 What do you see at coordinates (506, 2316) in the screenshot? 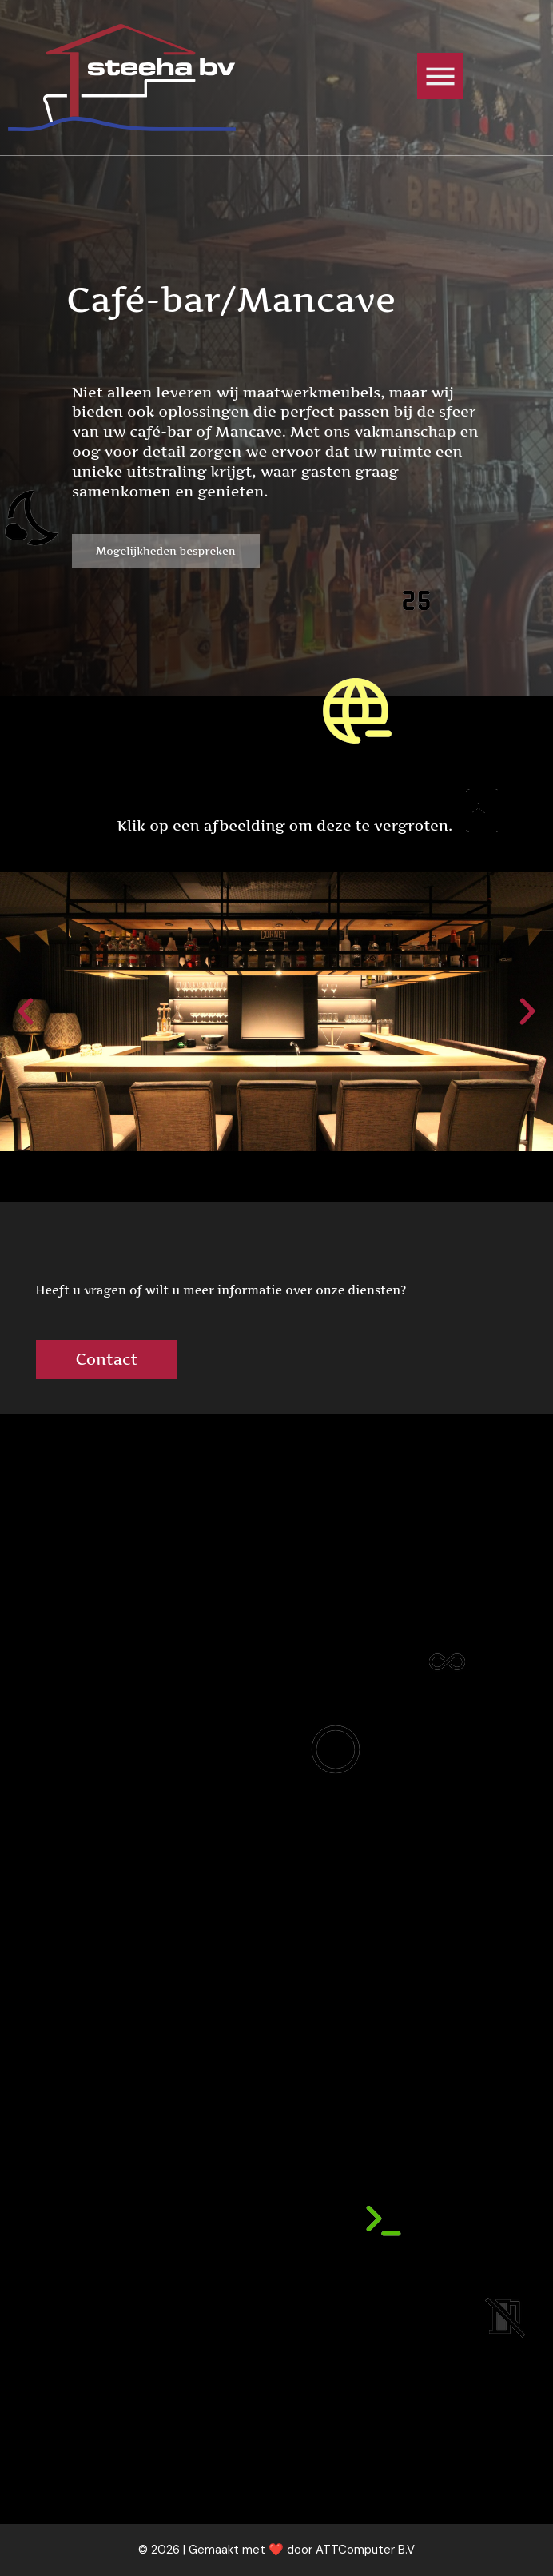
I see `meeting room unavailable` at bounding box center [506, 2316].